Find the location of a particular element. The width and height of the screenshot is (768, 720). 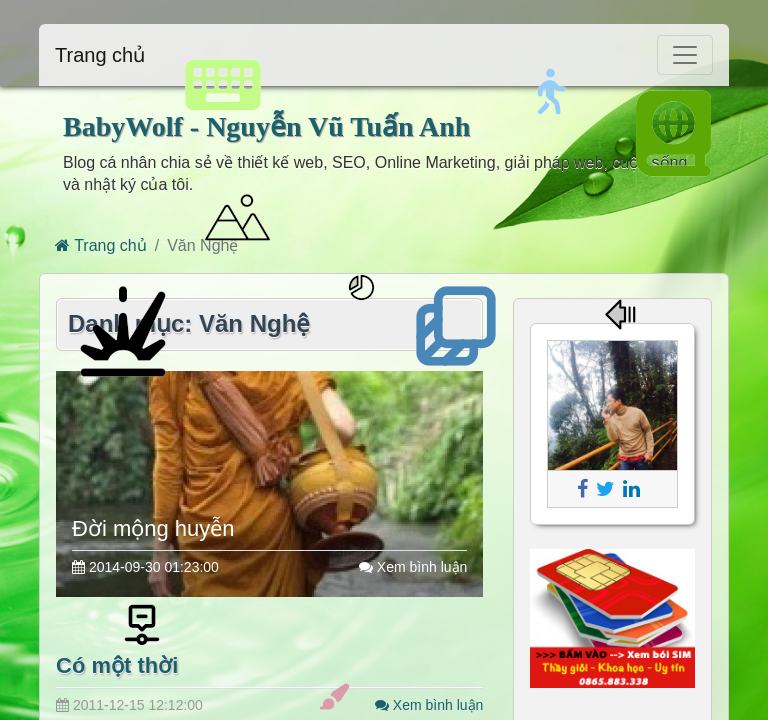

indicates an explosion or blast effect is located at coordinates (123, 334).